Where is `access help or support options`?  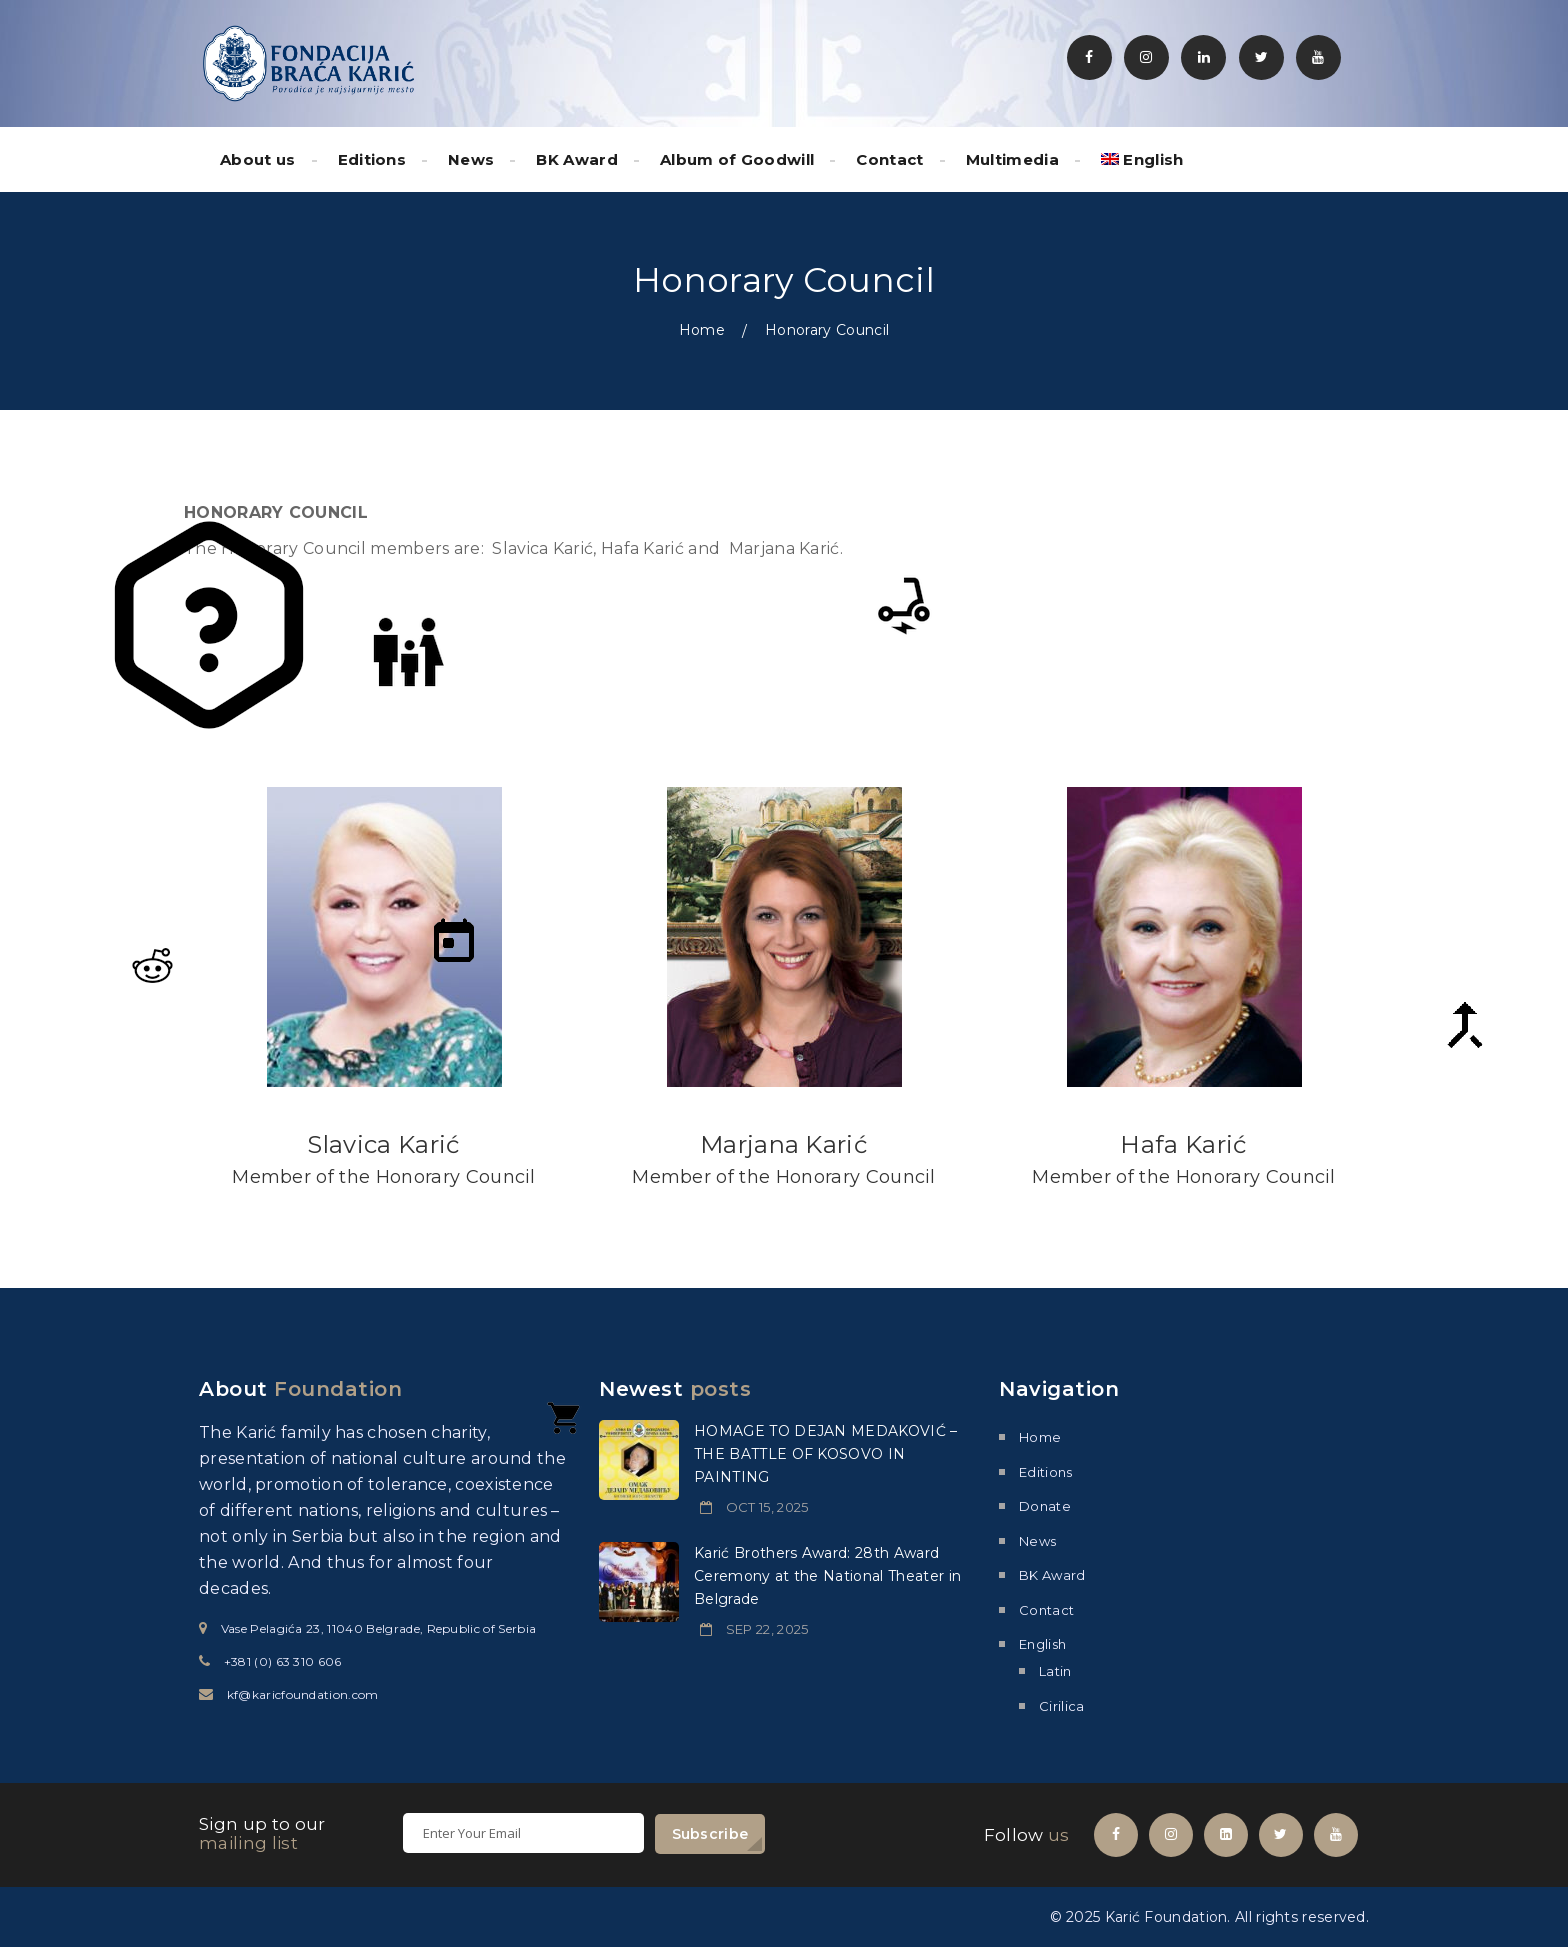 access help or support options is located at coordinates (209, 625).